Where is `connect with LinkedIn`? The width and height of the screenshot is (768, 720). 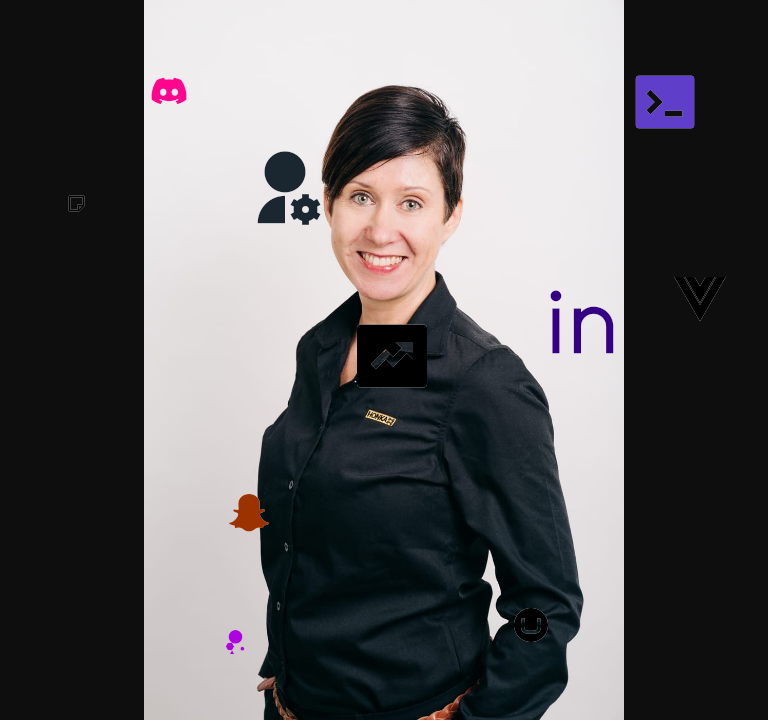 connect with LinkedIn is located at coordinates (581, 321).